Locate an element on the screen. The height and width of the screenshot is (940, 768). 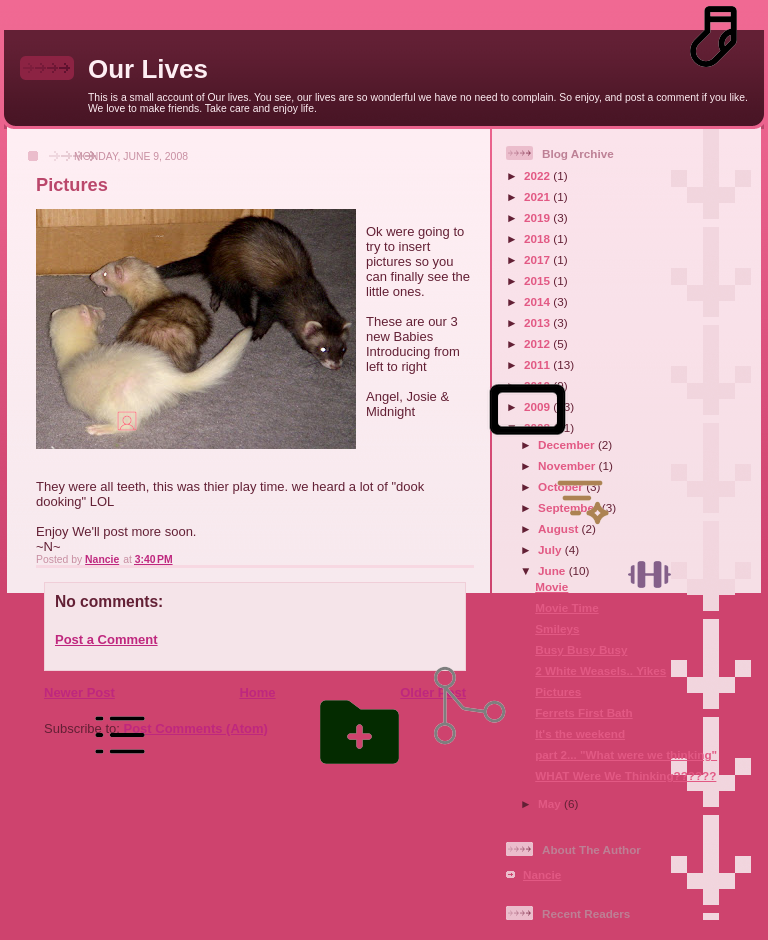
access workout or fitness features is located at coordinates (649, 574).